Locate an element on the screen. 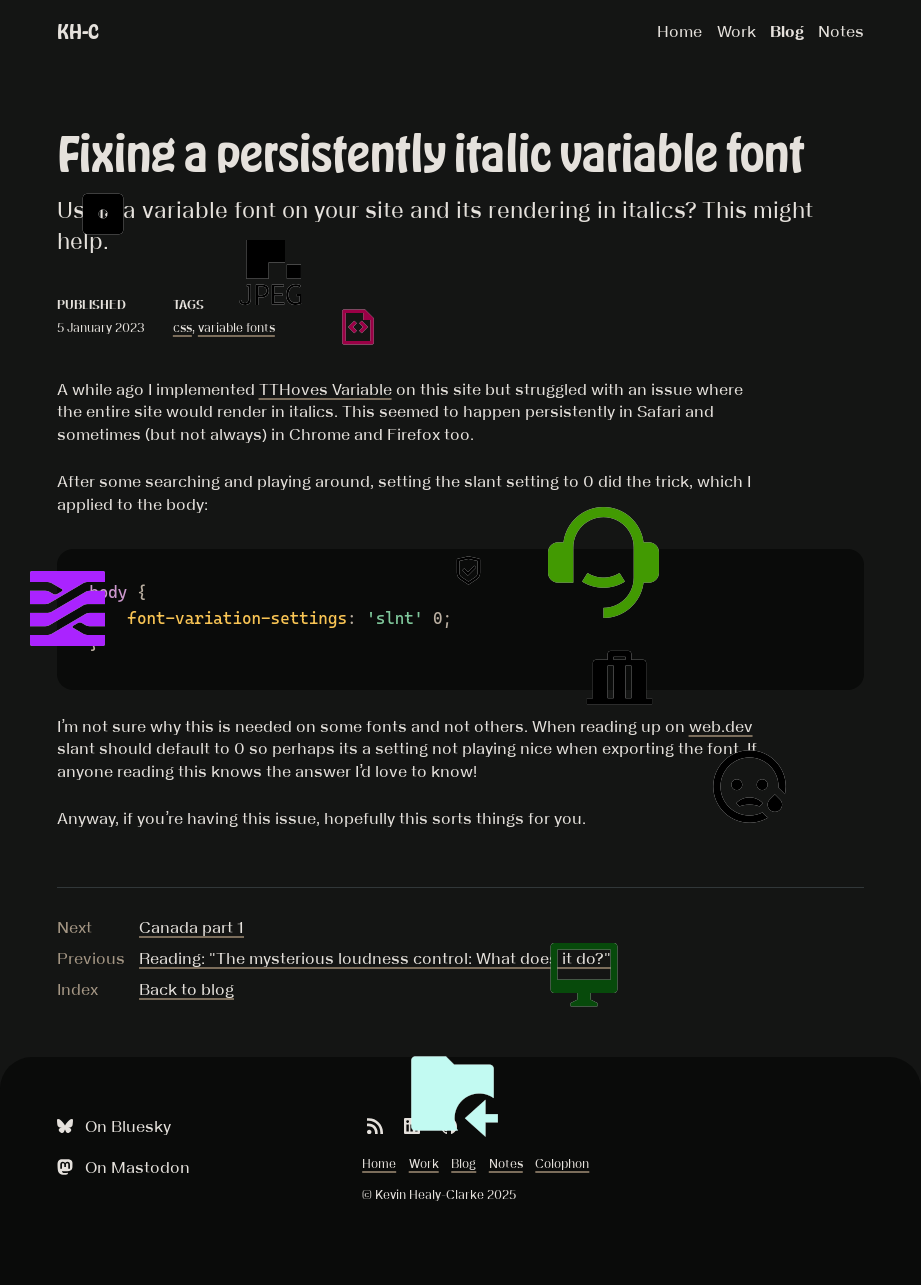 The image size is (921, 1285). contact customer support is located at coordinates (603, 562).